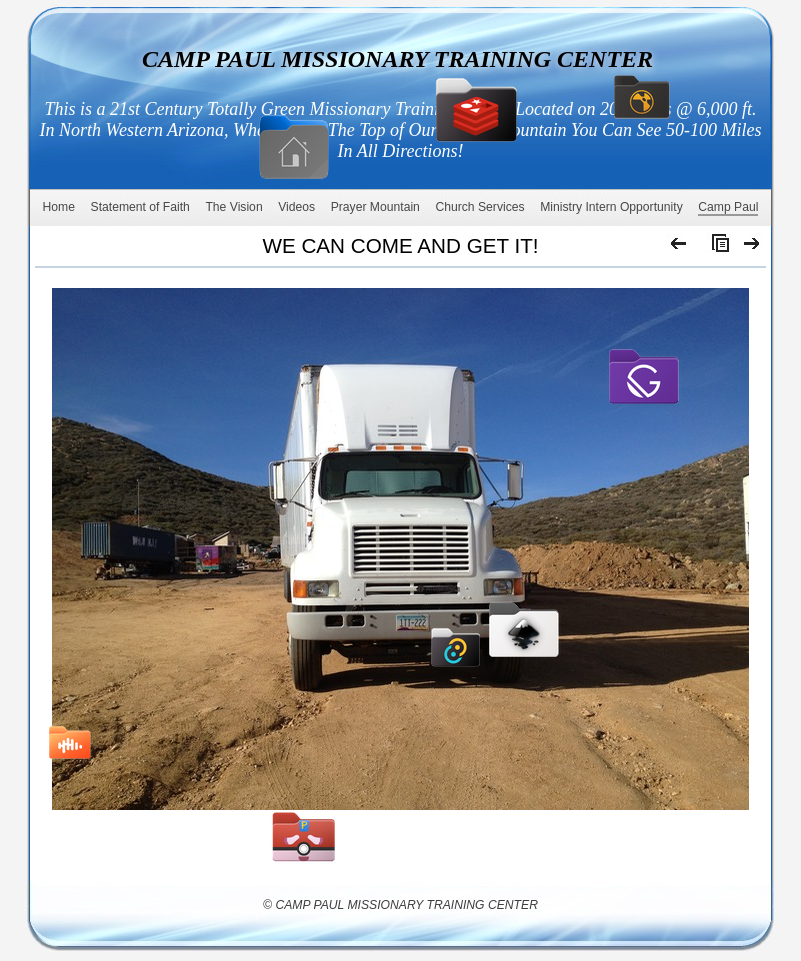 The image size is (801, 961). What do you see at coordinates (303, 838) in the screenshot?
I see `open pokémon-themed folder` at bounding box center [303, 838].